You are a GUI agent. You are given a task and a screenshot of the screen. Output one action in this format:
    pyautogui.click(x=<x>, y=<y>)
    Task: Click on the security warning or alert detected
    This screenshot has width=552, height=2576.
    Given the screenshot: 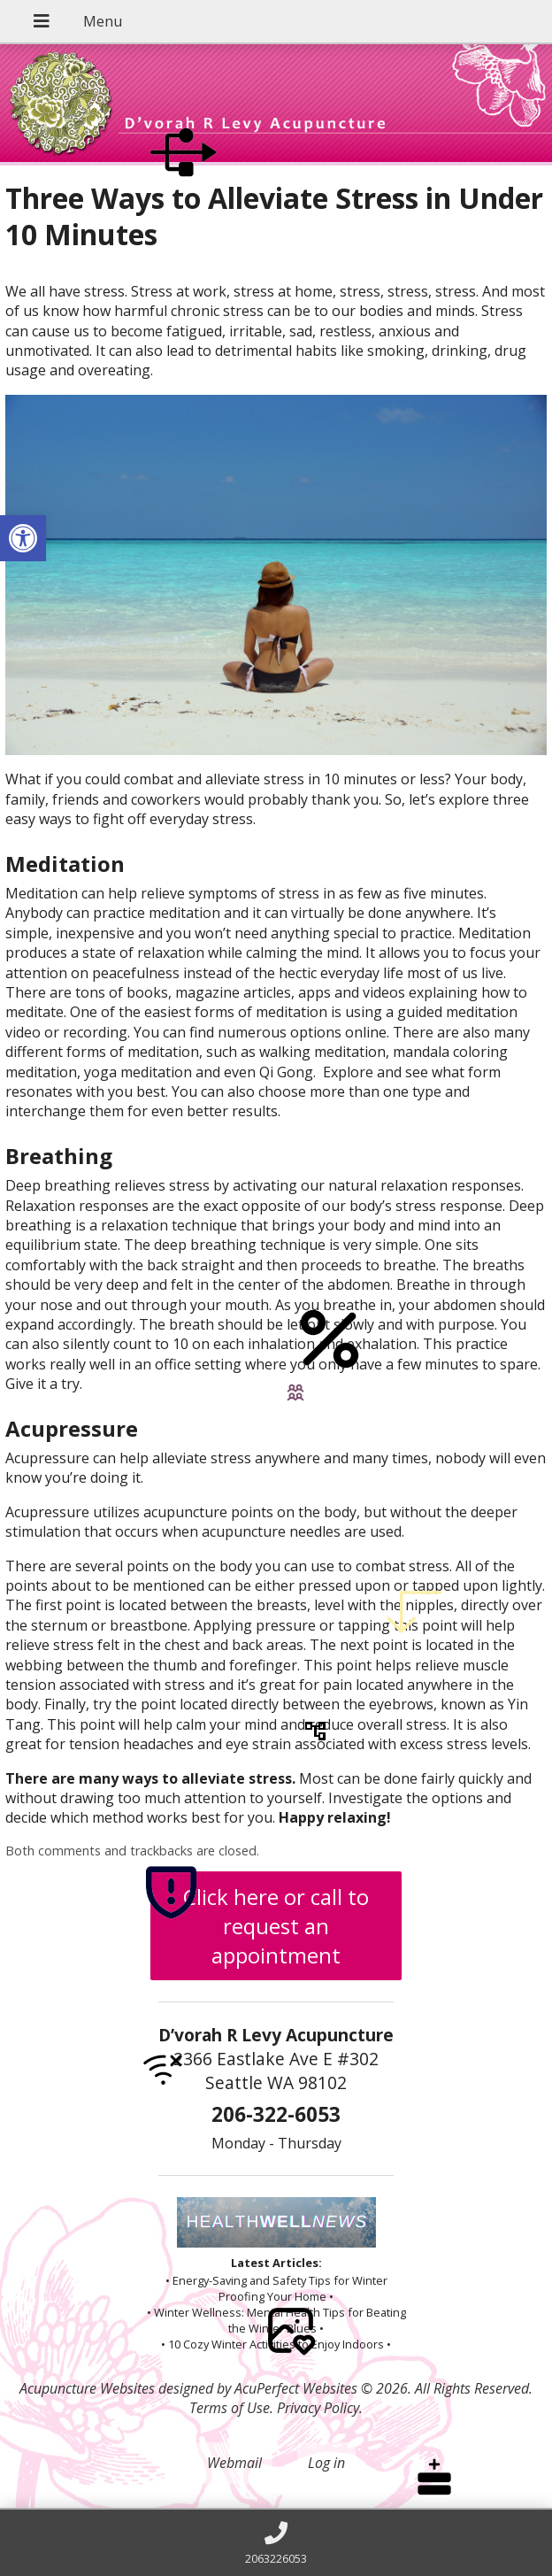 What is the action you would take?
    pyautogui.click(x=171, y=1889)
    